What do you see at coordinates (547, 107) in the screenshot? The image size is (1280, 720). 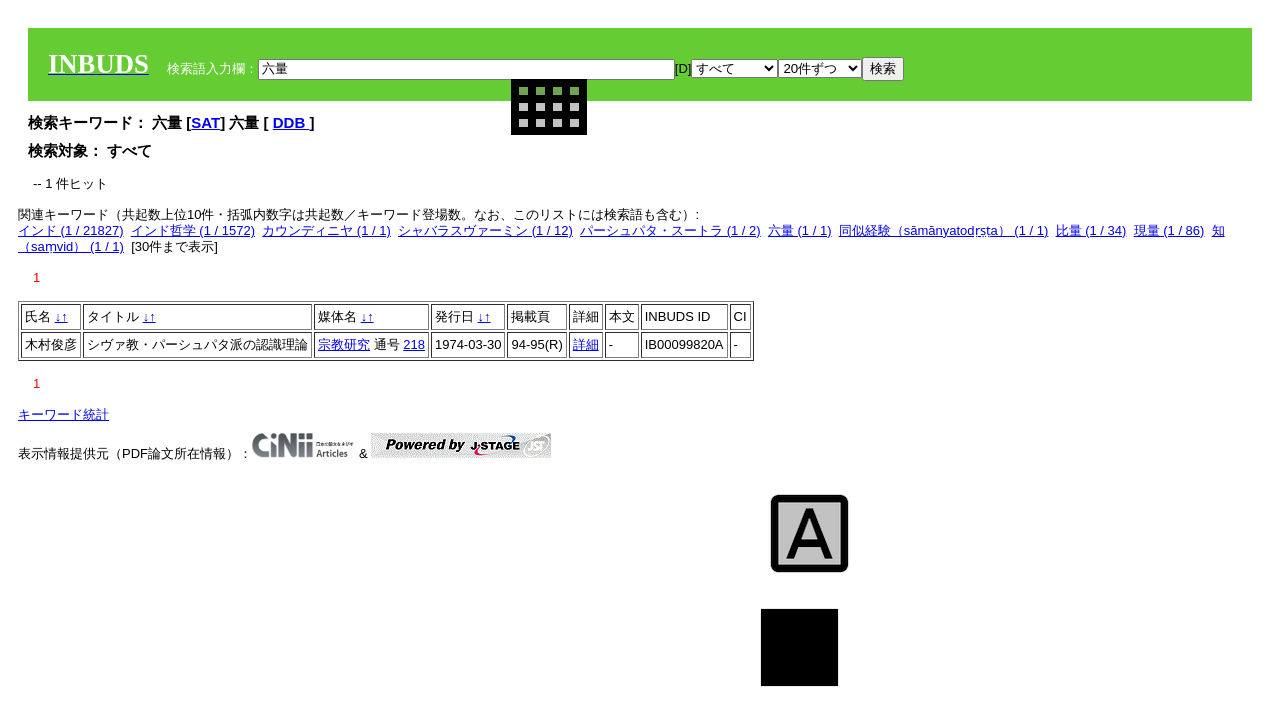 I see `switch to comfortable grid view` at bounding box center [547, 107].